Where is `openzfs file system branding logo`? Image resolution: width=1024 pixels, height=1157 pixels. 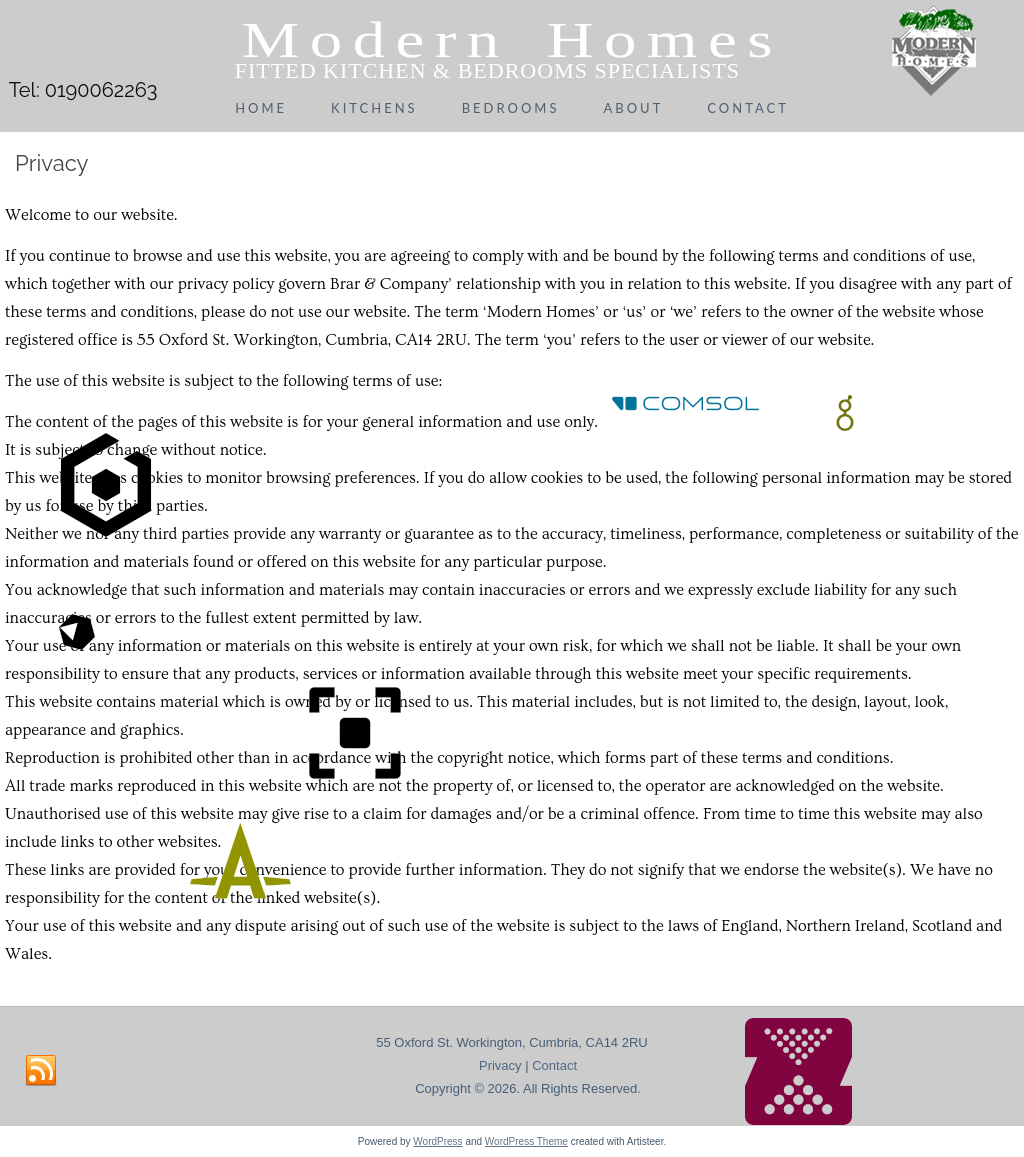 openzfs file system branding logo is located at coordinates (798, 1071).